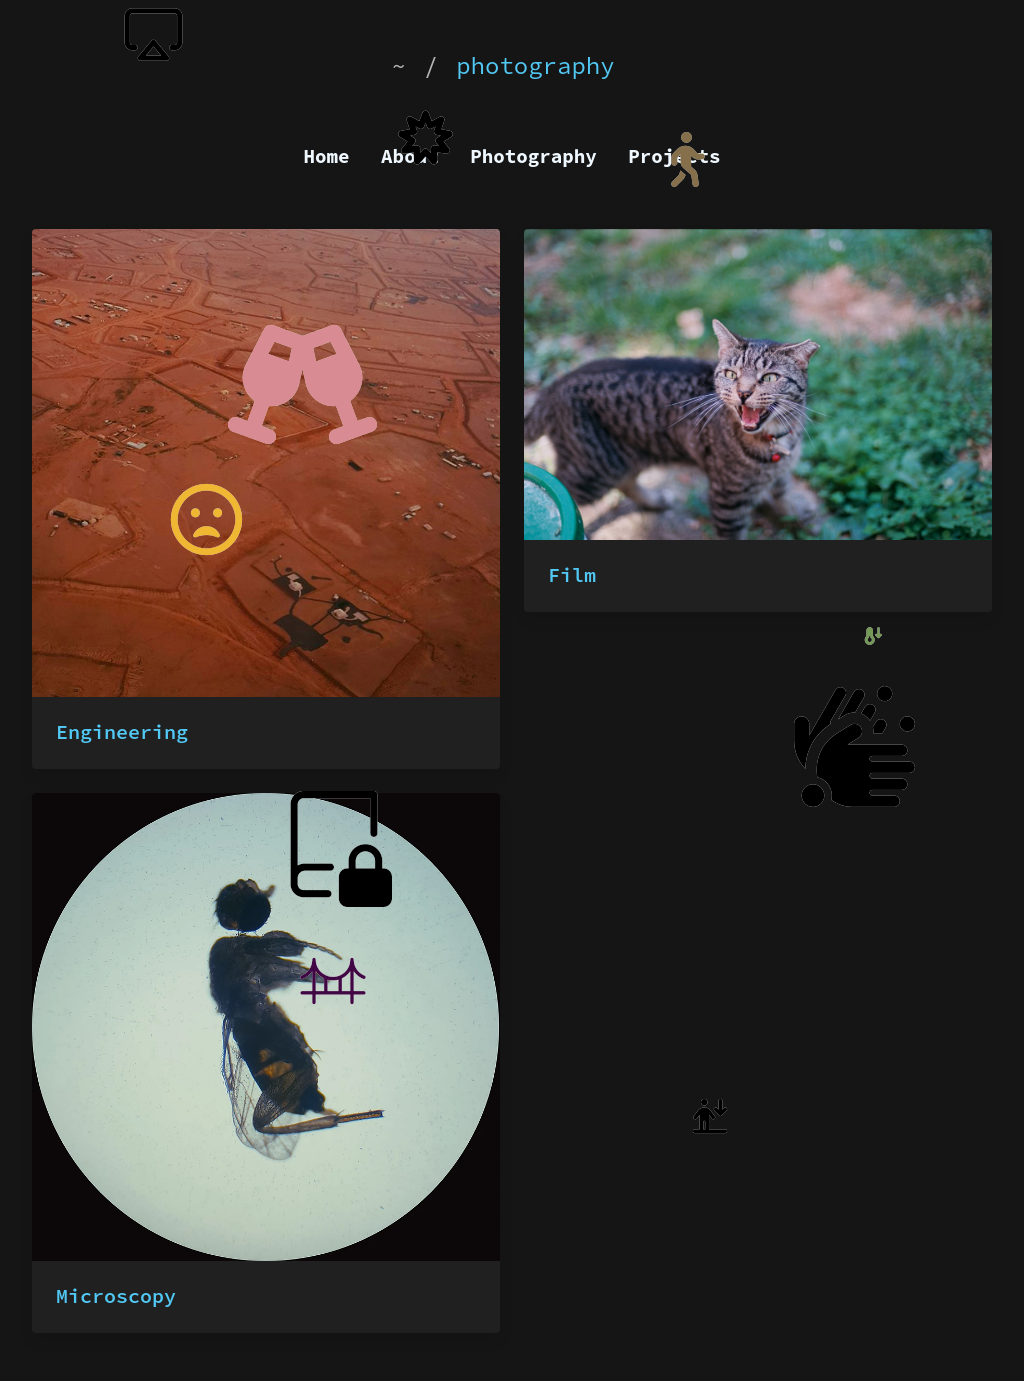  Describe the element at coordinates (153, 34) in the screenshot. I see `stream content to an external display` at that location.